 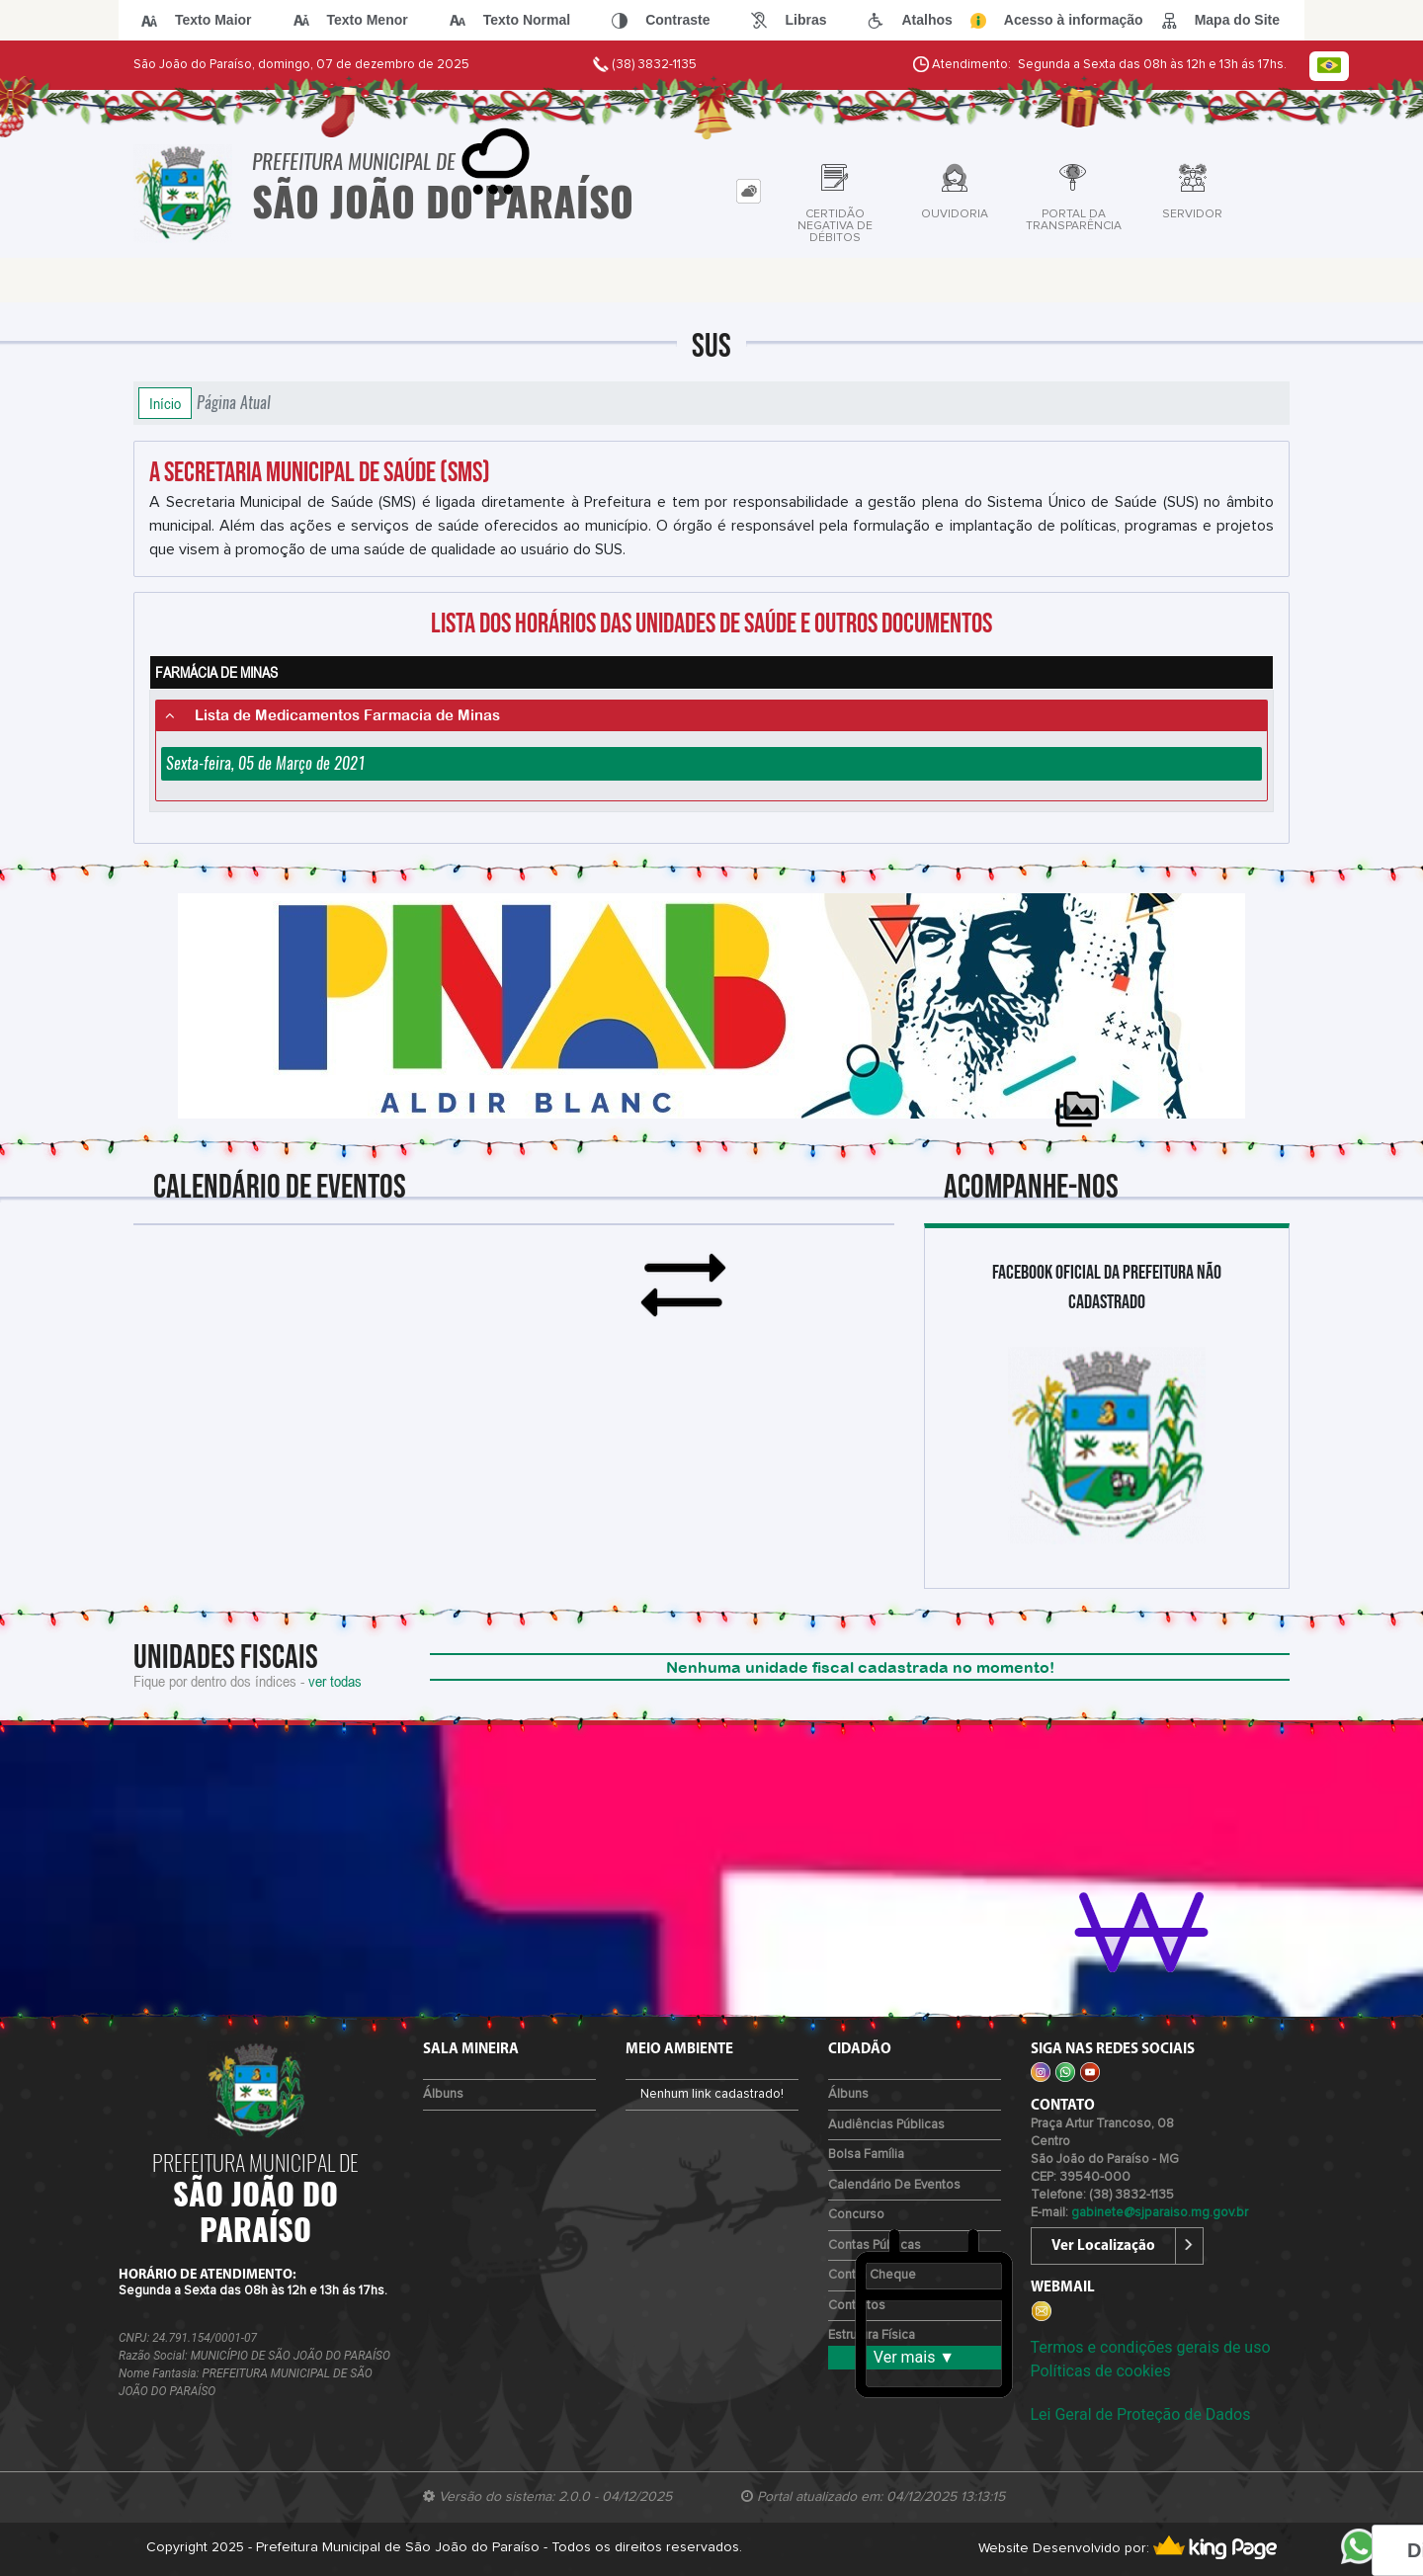 I want to click on indicates south korean won currency, so click(x=1141, y=1928).